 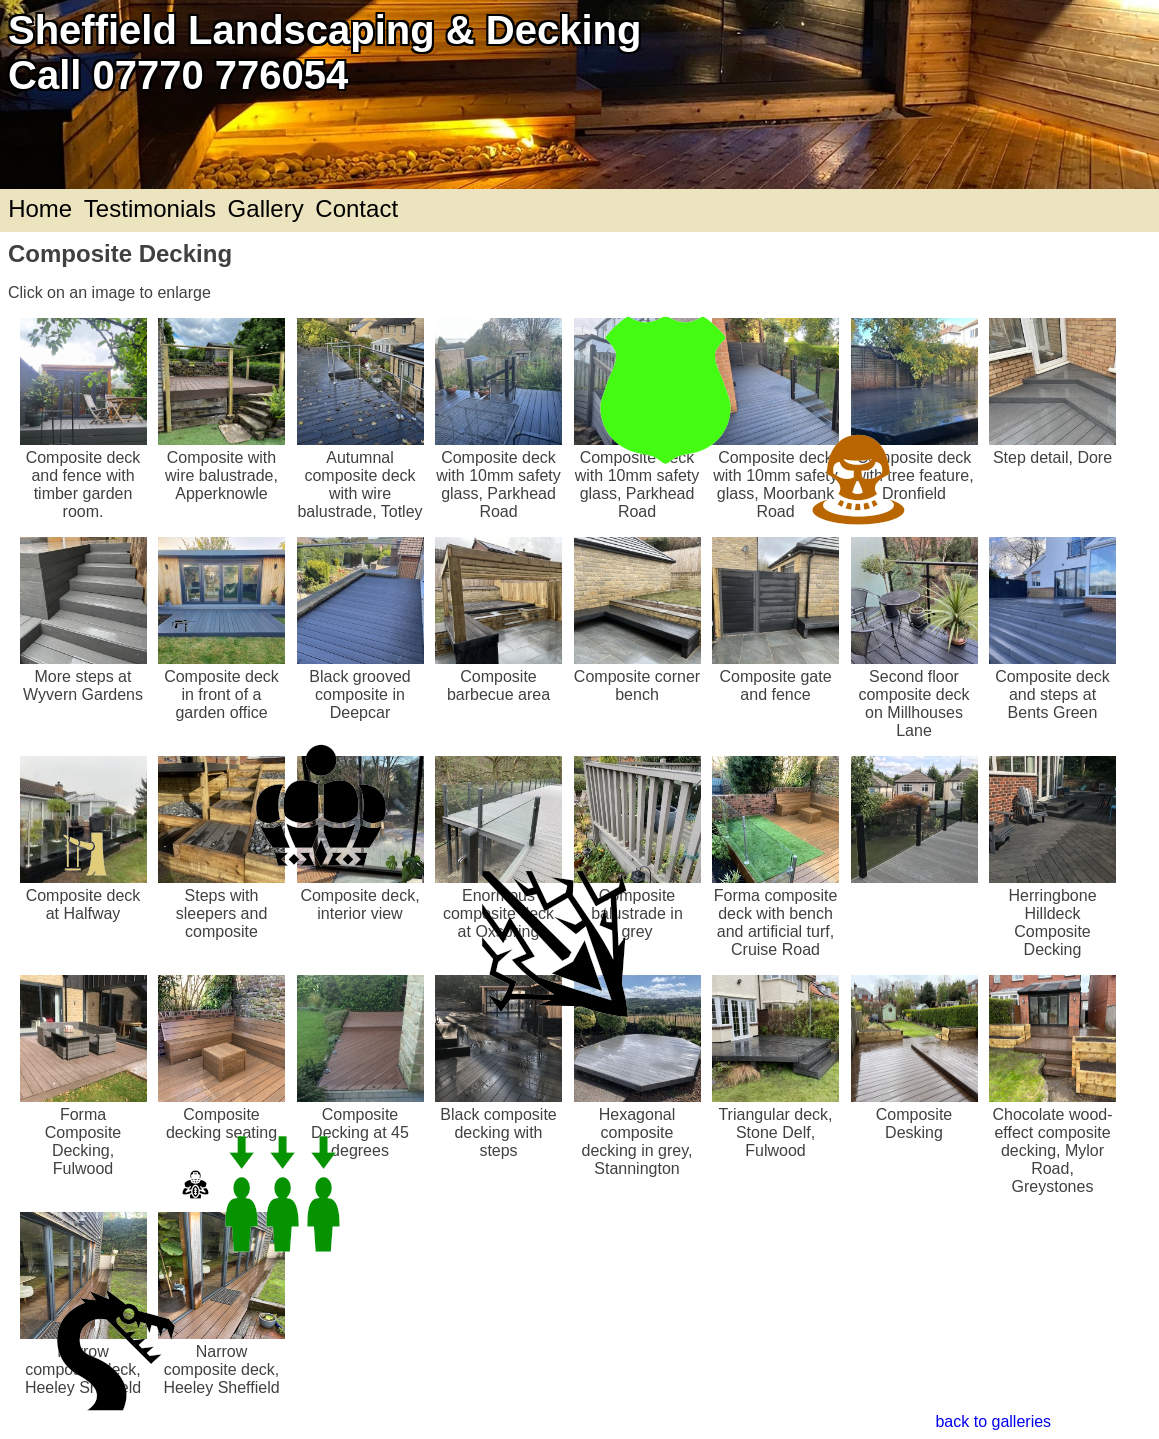 What do you see at coordinates (665, 390) in the screenshot?
I see `view law enforcement or security features` at bounding box center [665, 390].